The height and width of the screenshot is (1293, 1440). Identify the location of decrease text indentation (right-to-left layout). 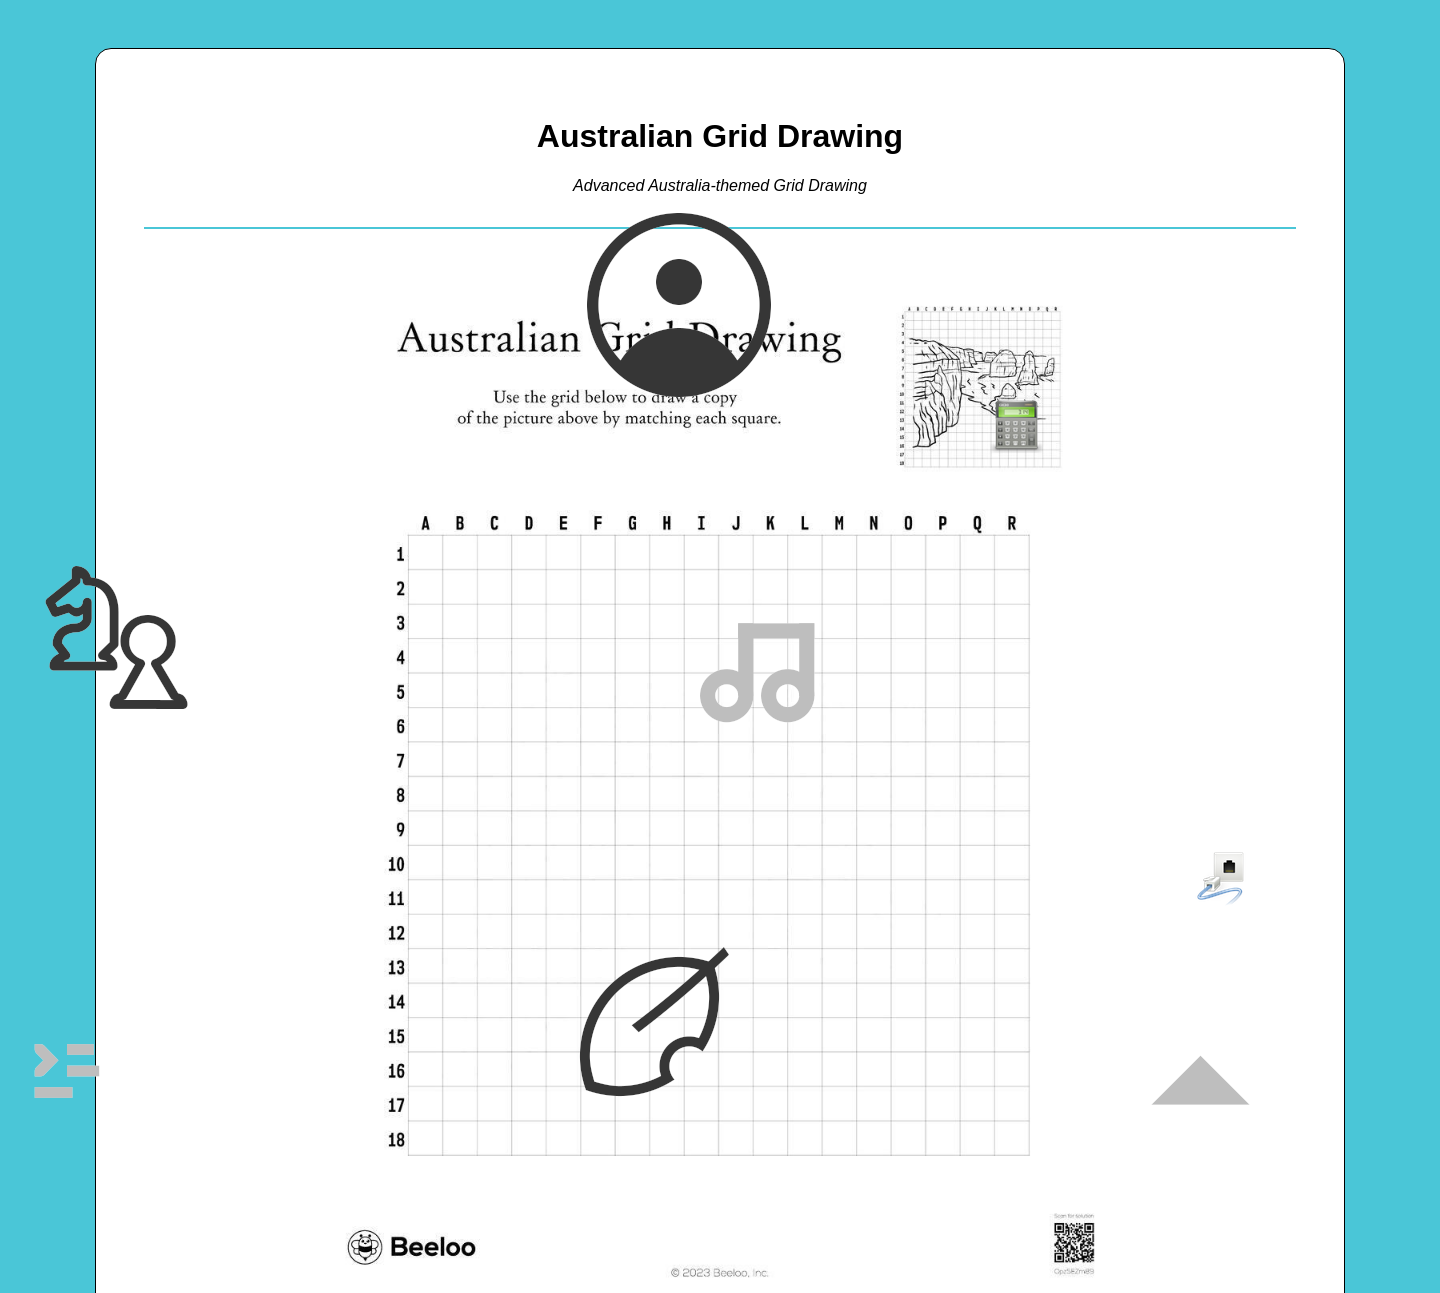
(67, 1071).